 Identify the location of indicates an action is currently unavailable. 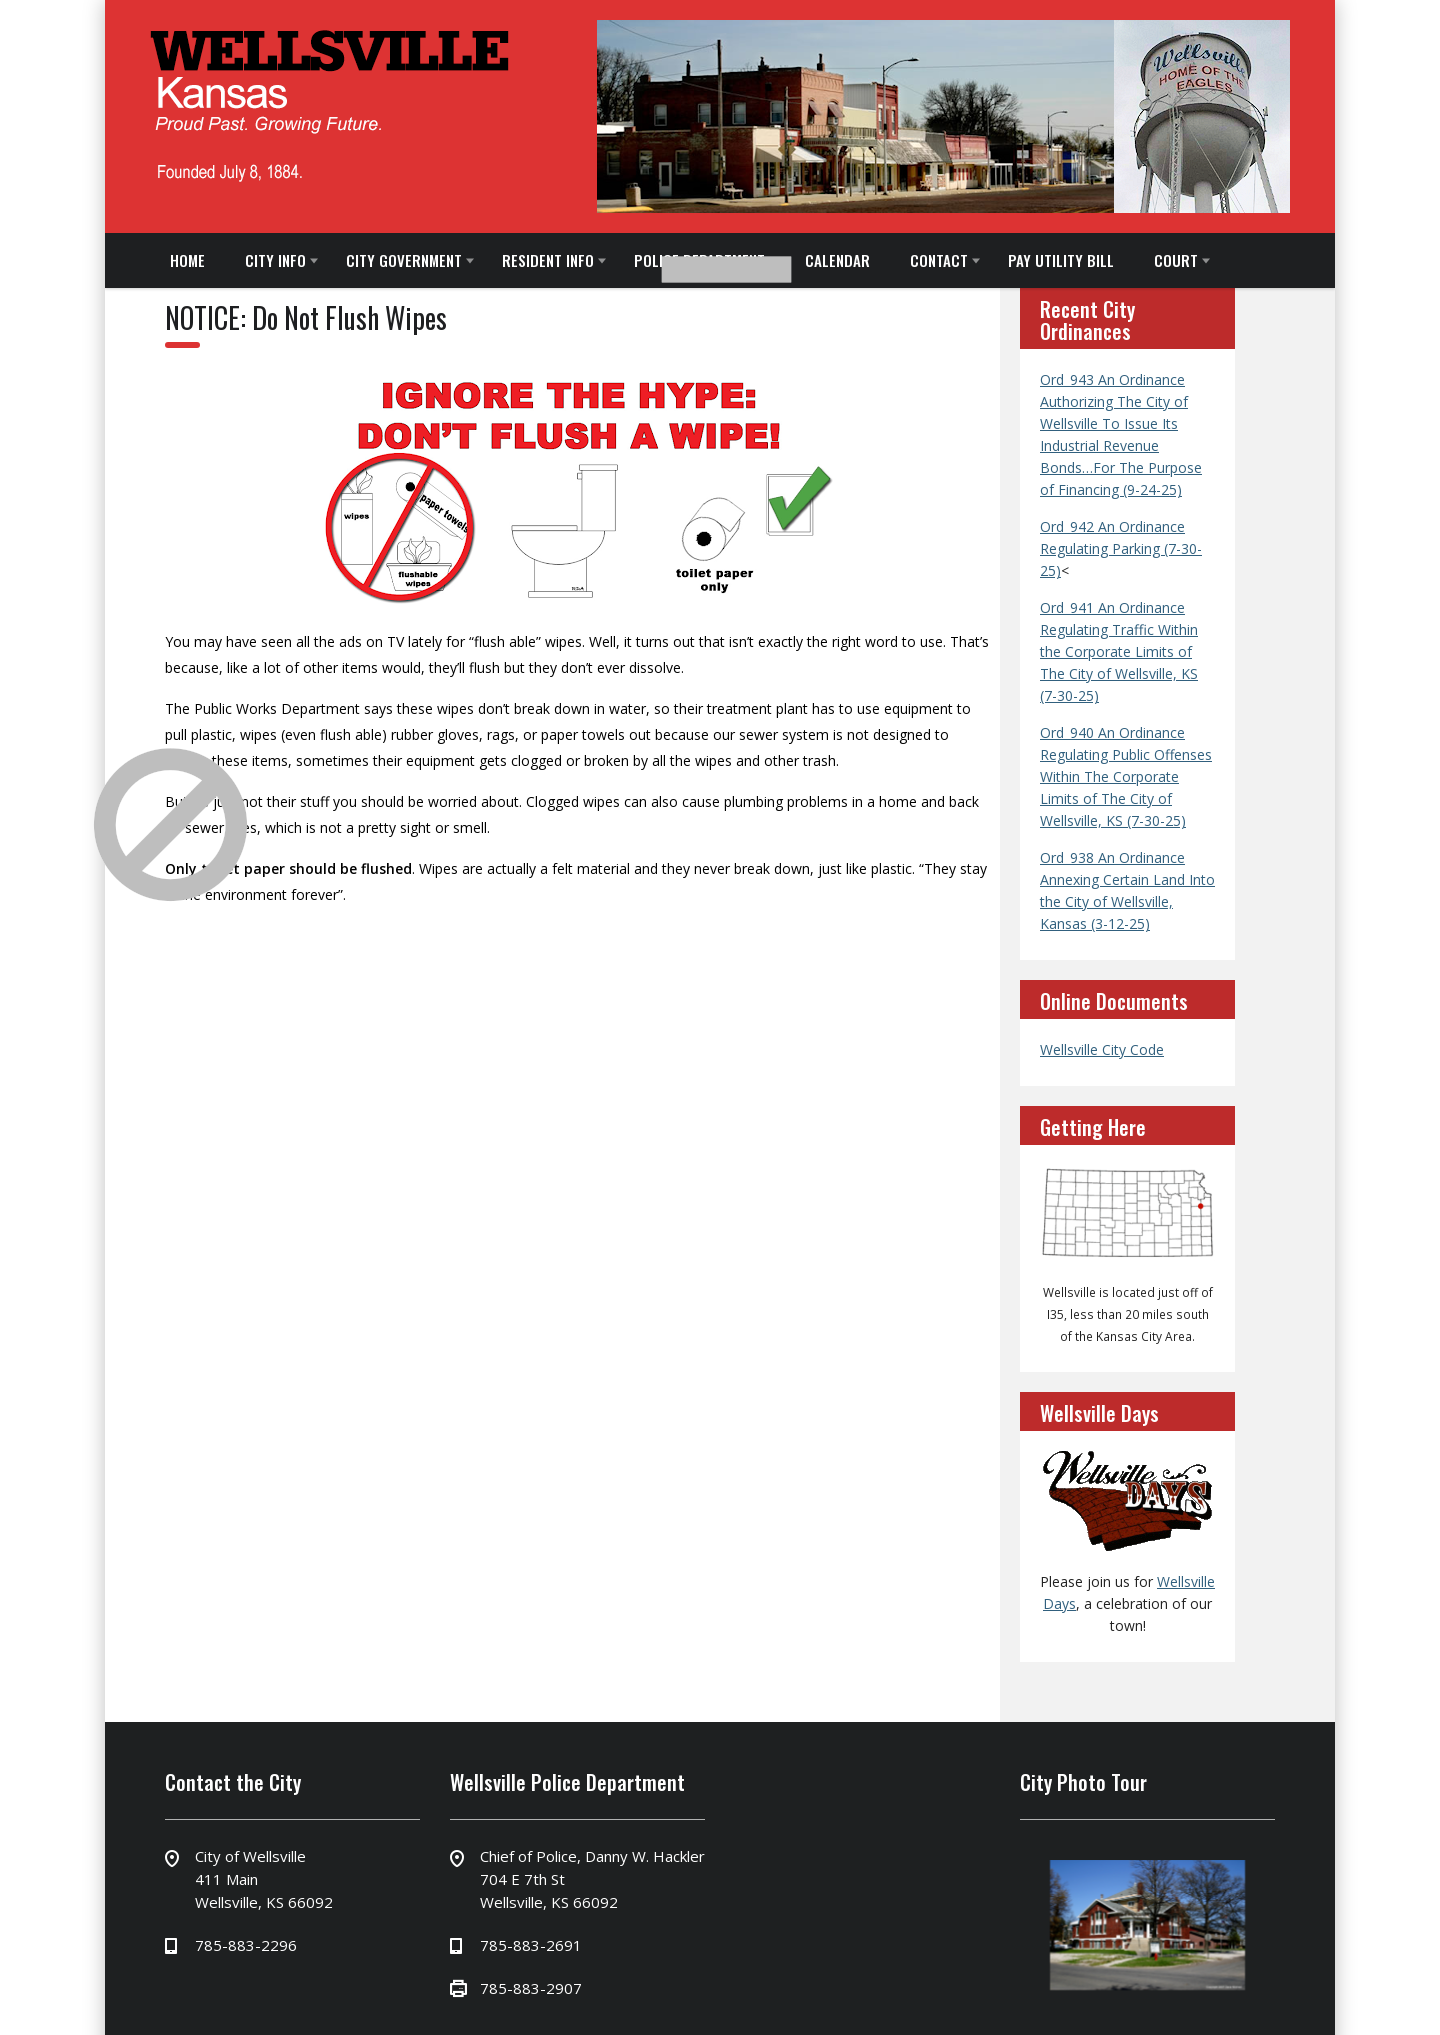
(170, 824).